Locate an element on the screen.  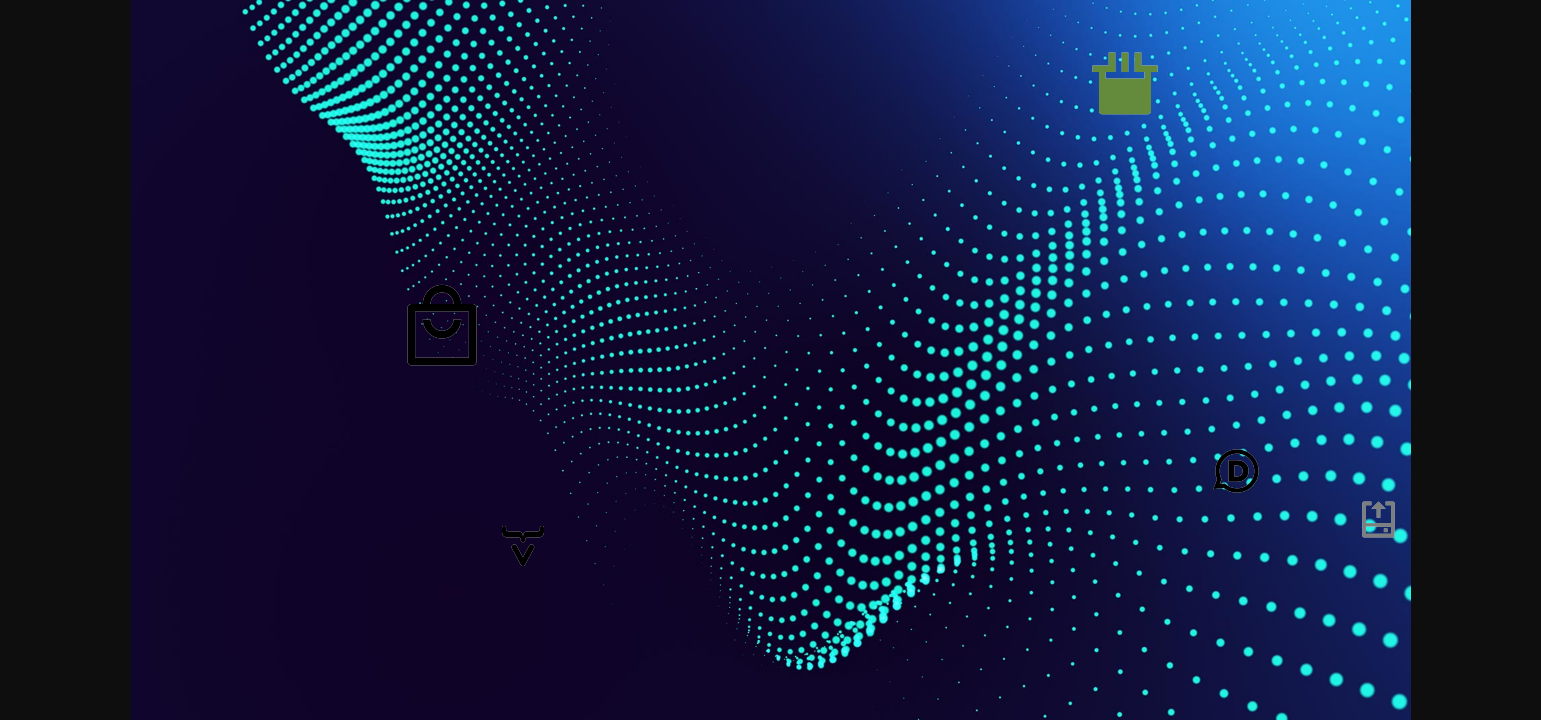
open Disqus comments section is located at coordinates (1237, 471).